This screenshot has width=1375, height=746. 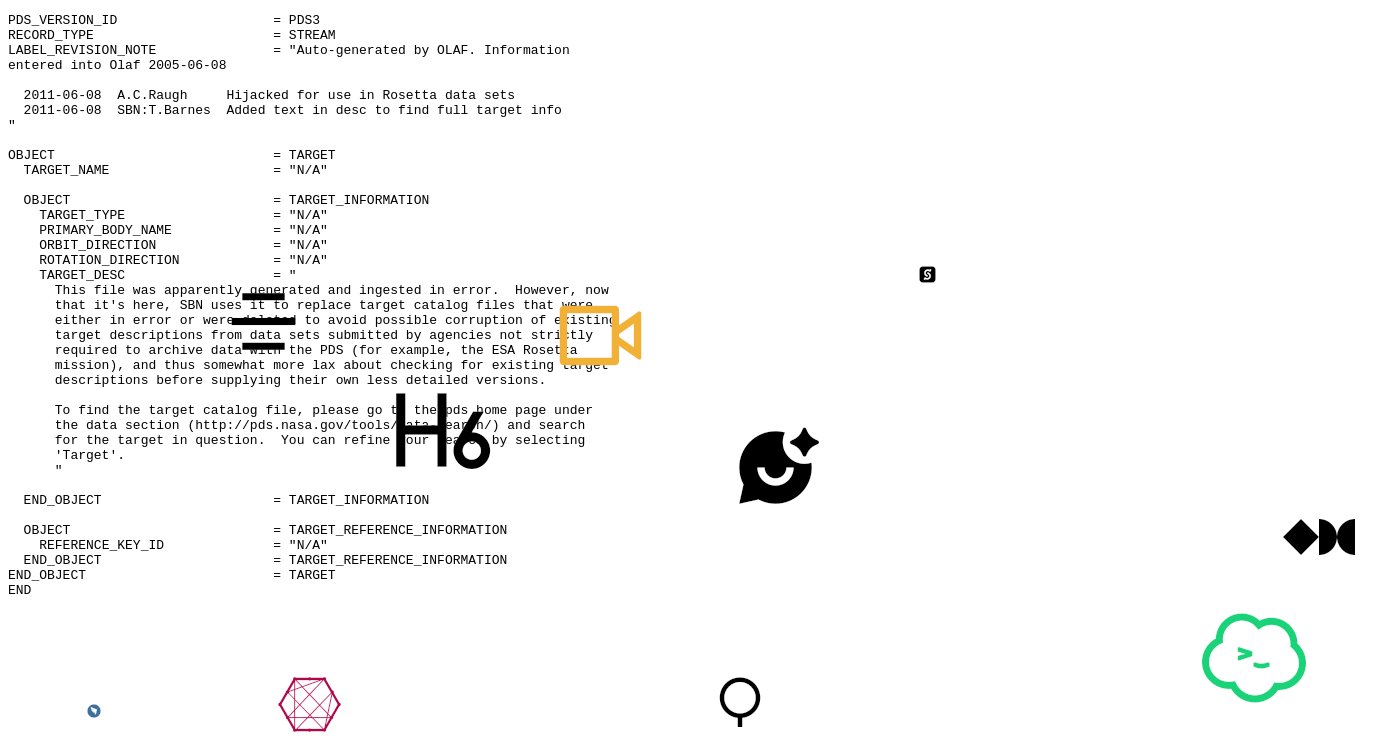 What do you see at coordinates (740, 700) in the screenshot?
I see `mark a location on the map` at bounding box center [740, 700].